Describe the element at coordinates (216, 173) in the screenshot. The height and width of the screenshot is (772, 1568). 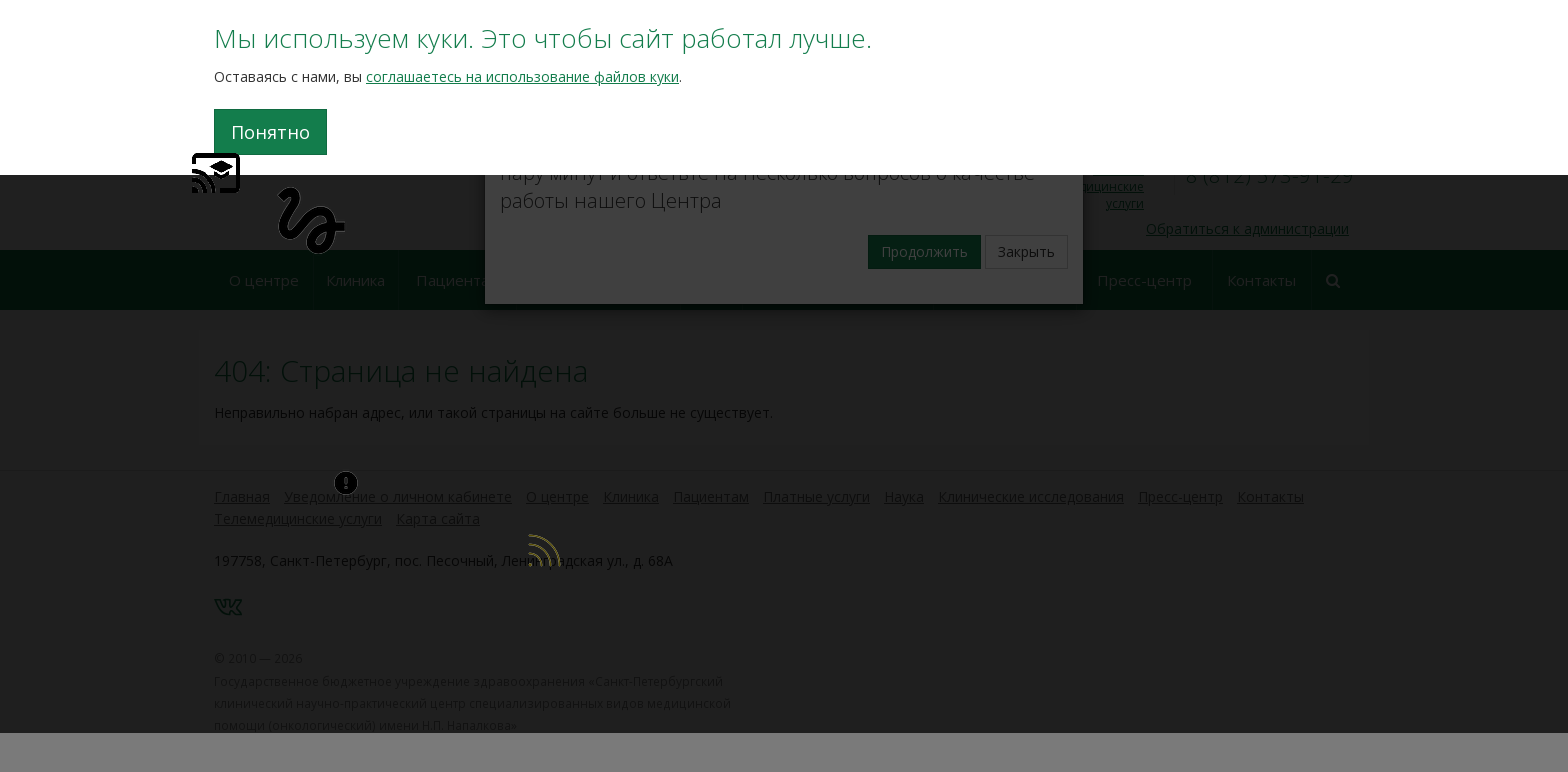
I see `cast or share screen to classroom display` at that location.